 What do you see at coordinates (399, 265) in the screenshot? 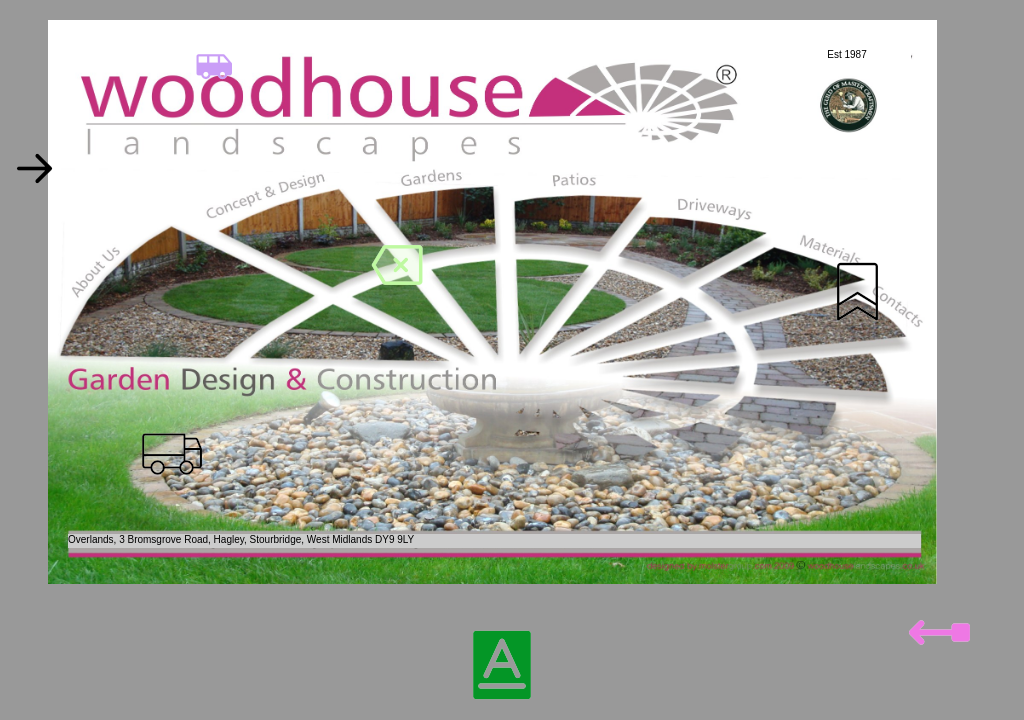
I see `delete the previous character` at bounding box center [399, 265].